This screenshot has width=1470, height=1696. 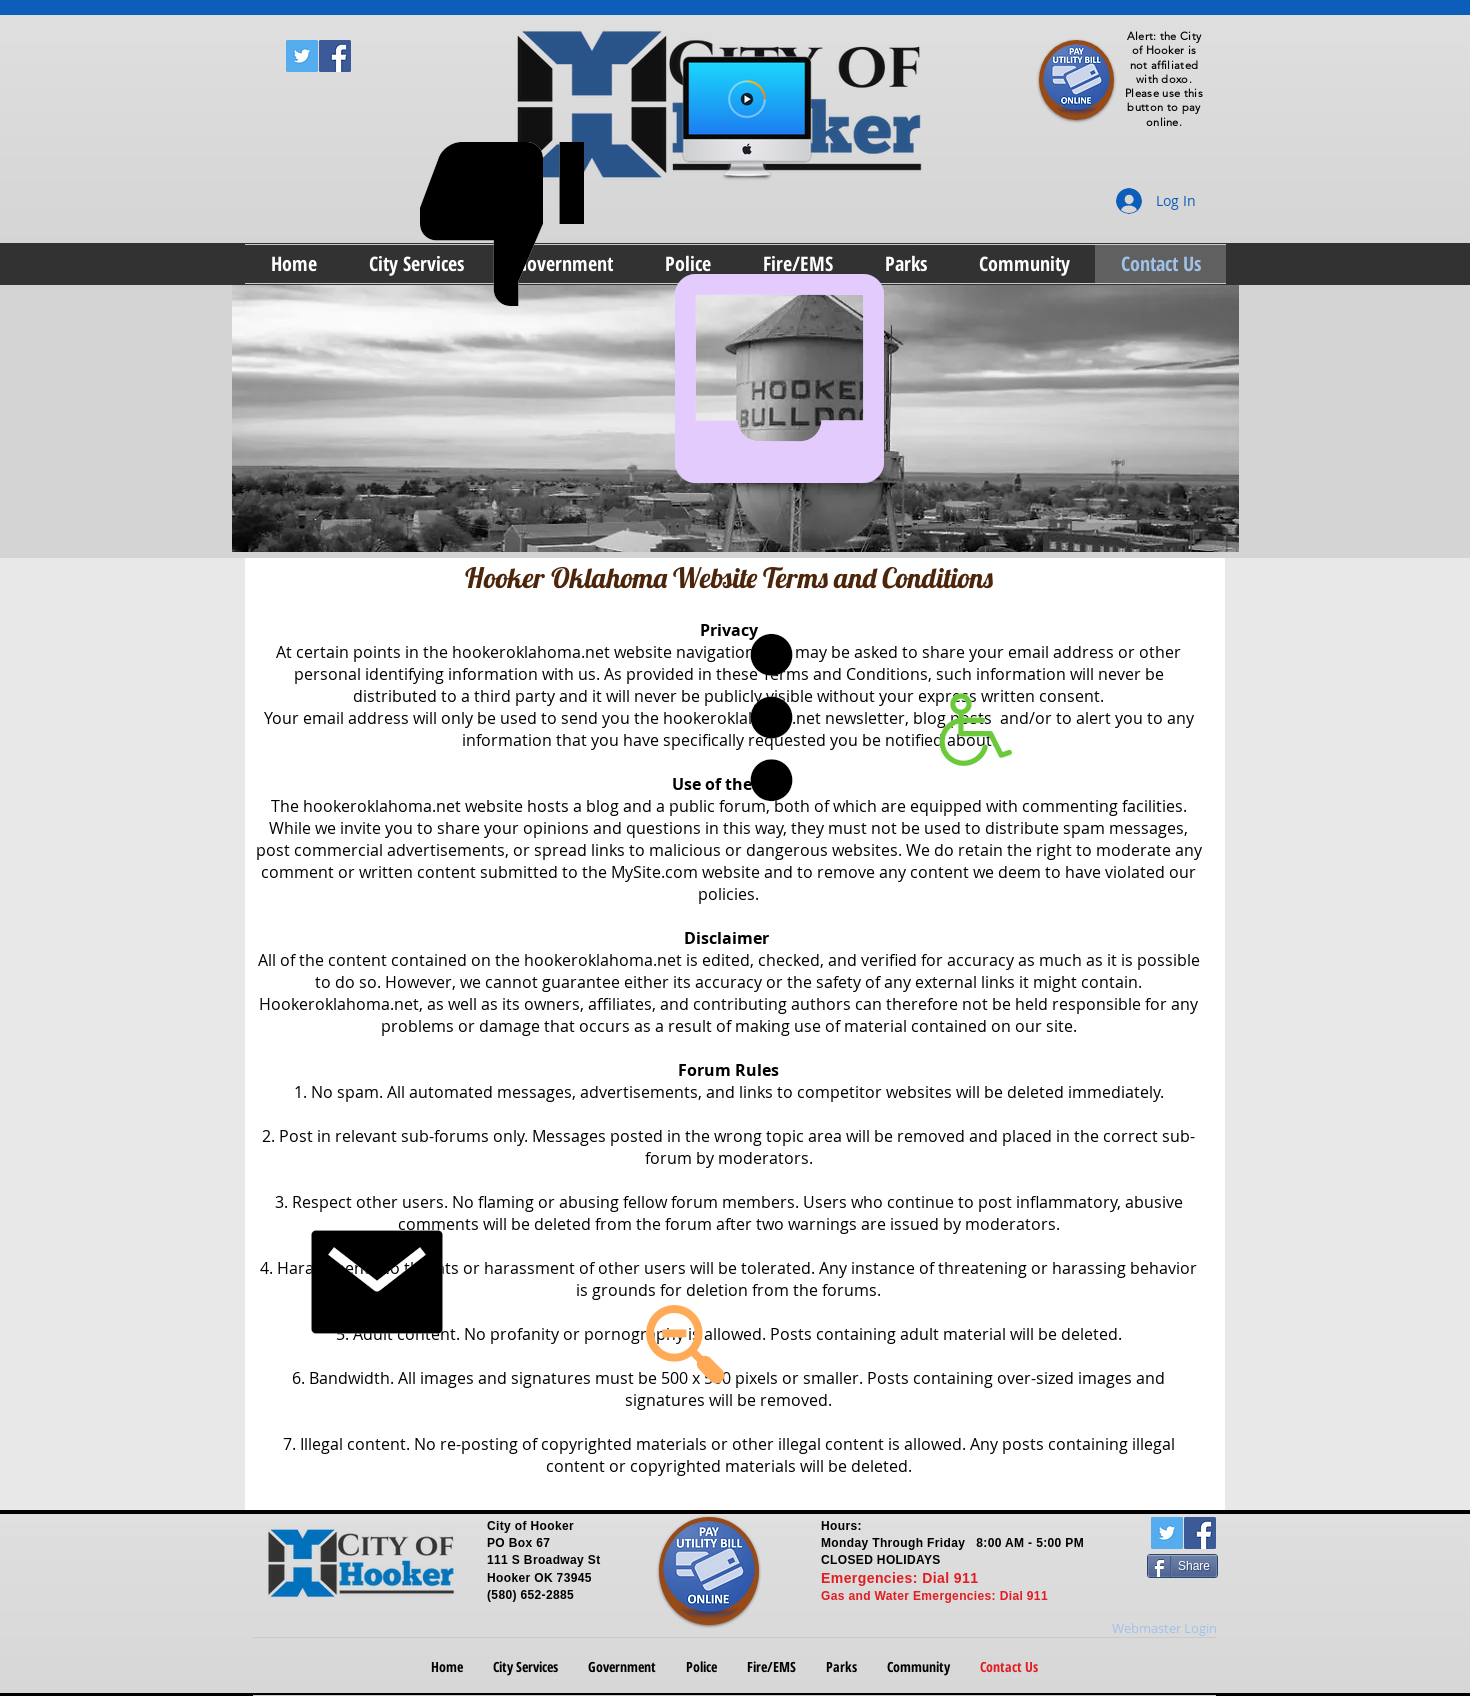 What do you see at coordinates (377, 1282) in the screenshot?
I see `open your email inbox` at bounding box center [377, 1282].